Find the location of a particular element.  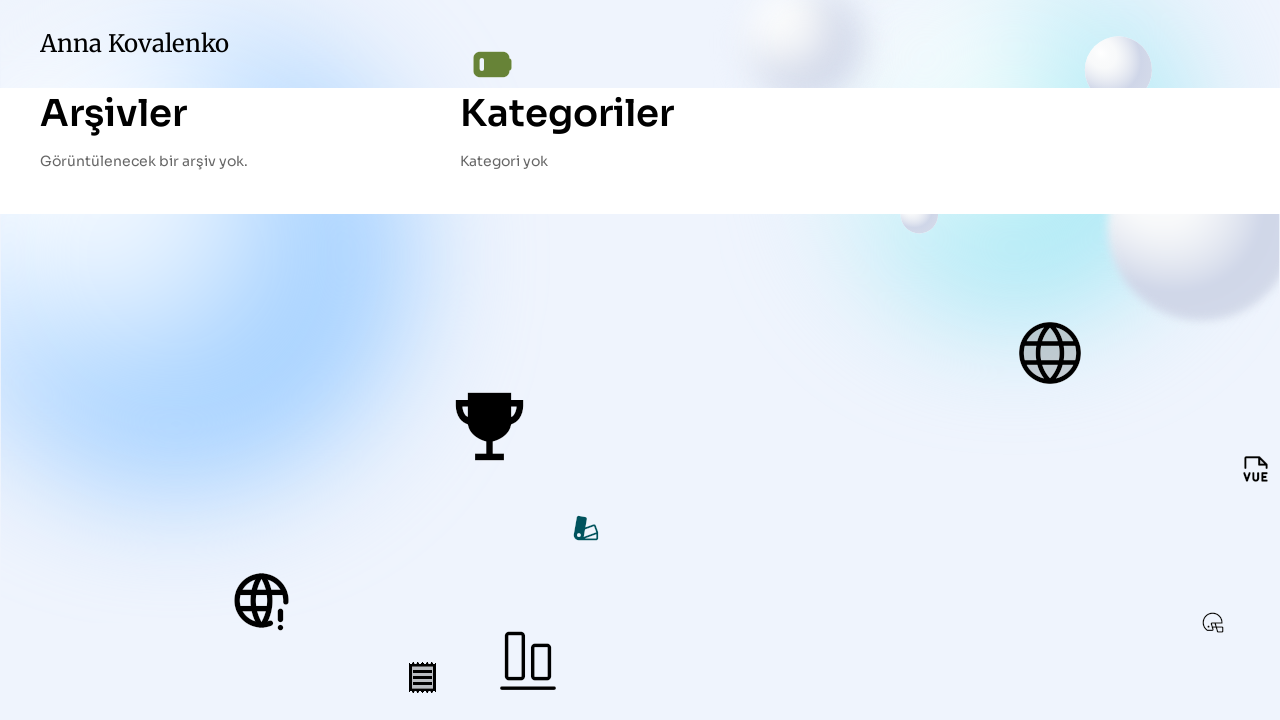

view purchase receipt or transaction history is located at coordinates (422, 677).